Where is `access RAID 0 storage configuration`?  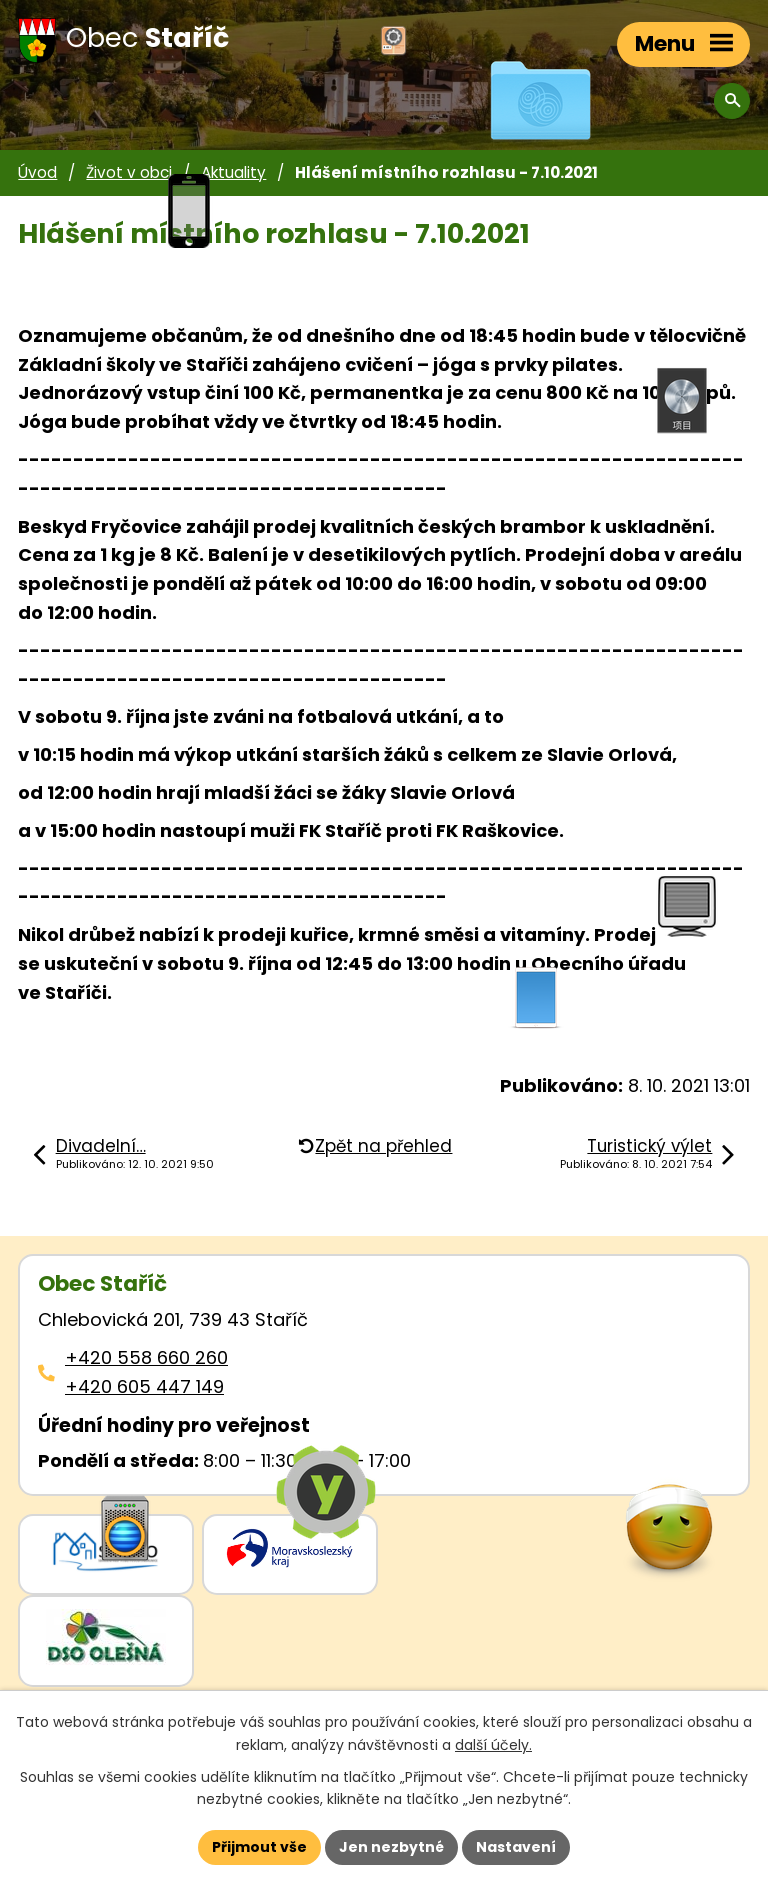 access RAID 0 storage configuration is located at coordinates (125, 1528).